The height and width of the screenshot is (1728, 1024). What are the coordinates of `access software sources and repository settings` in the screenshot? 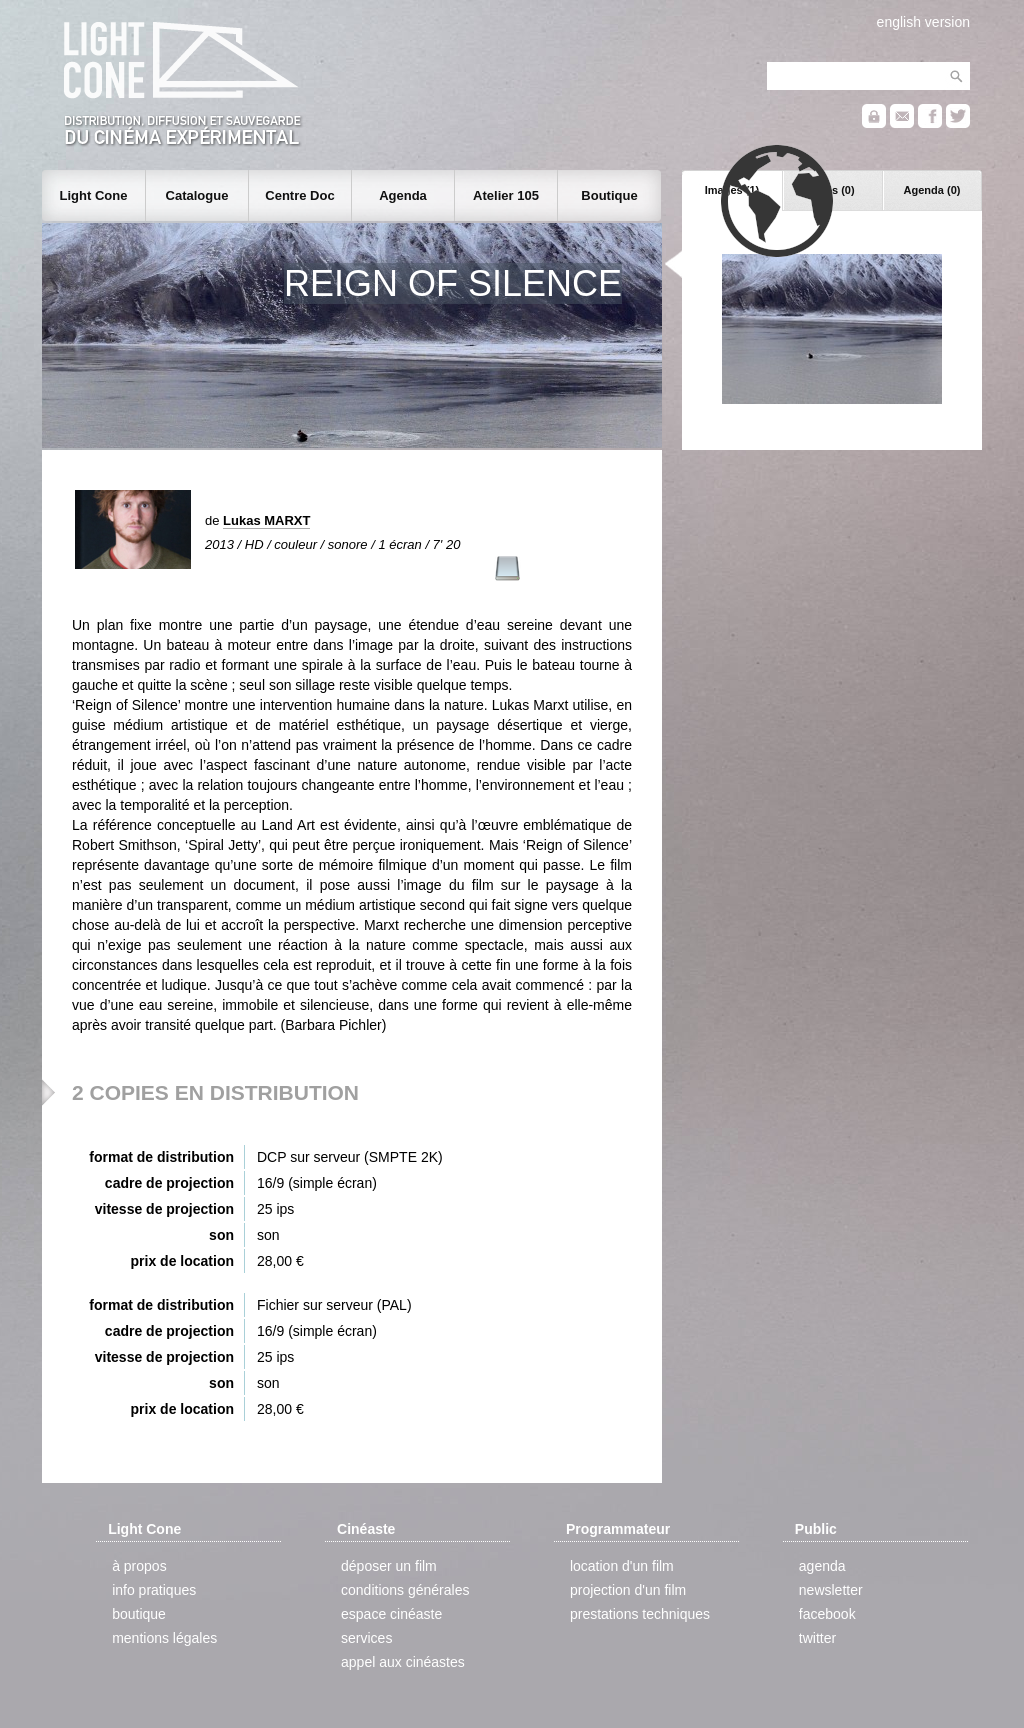 It's located at (777, 201).